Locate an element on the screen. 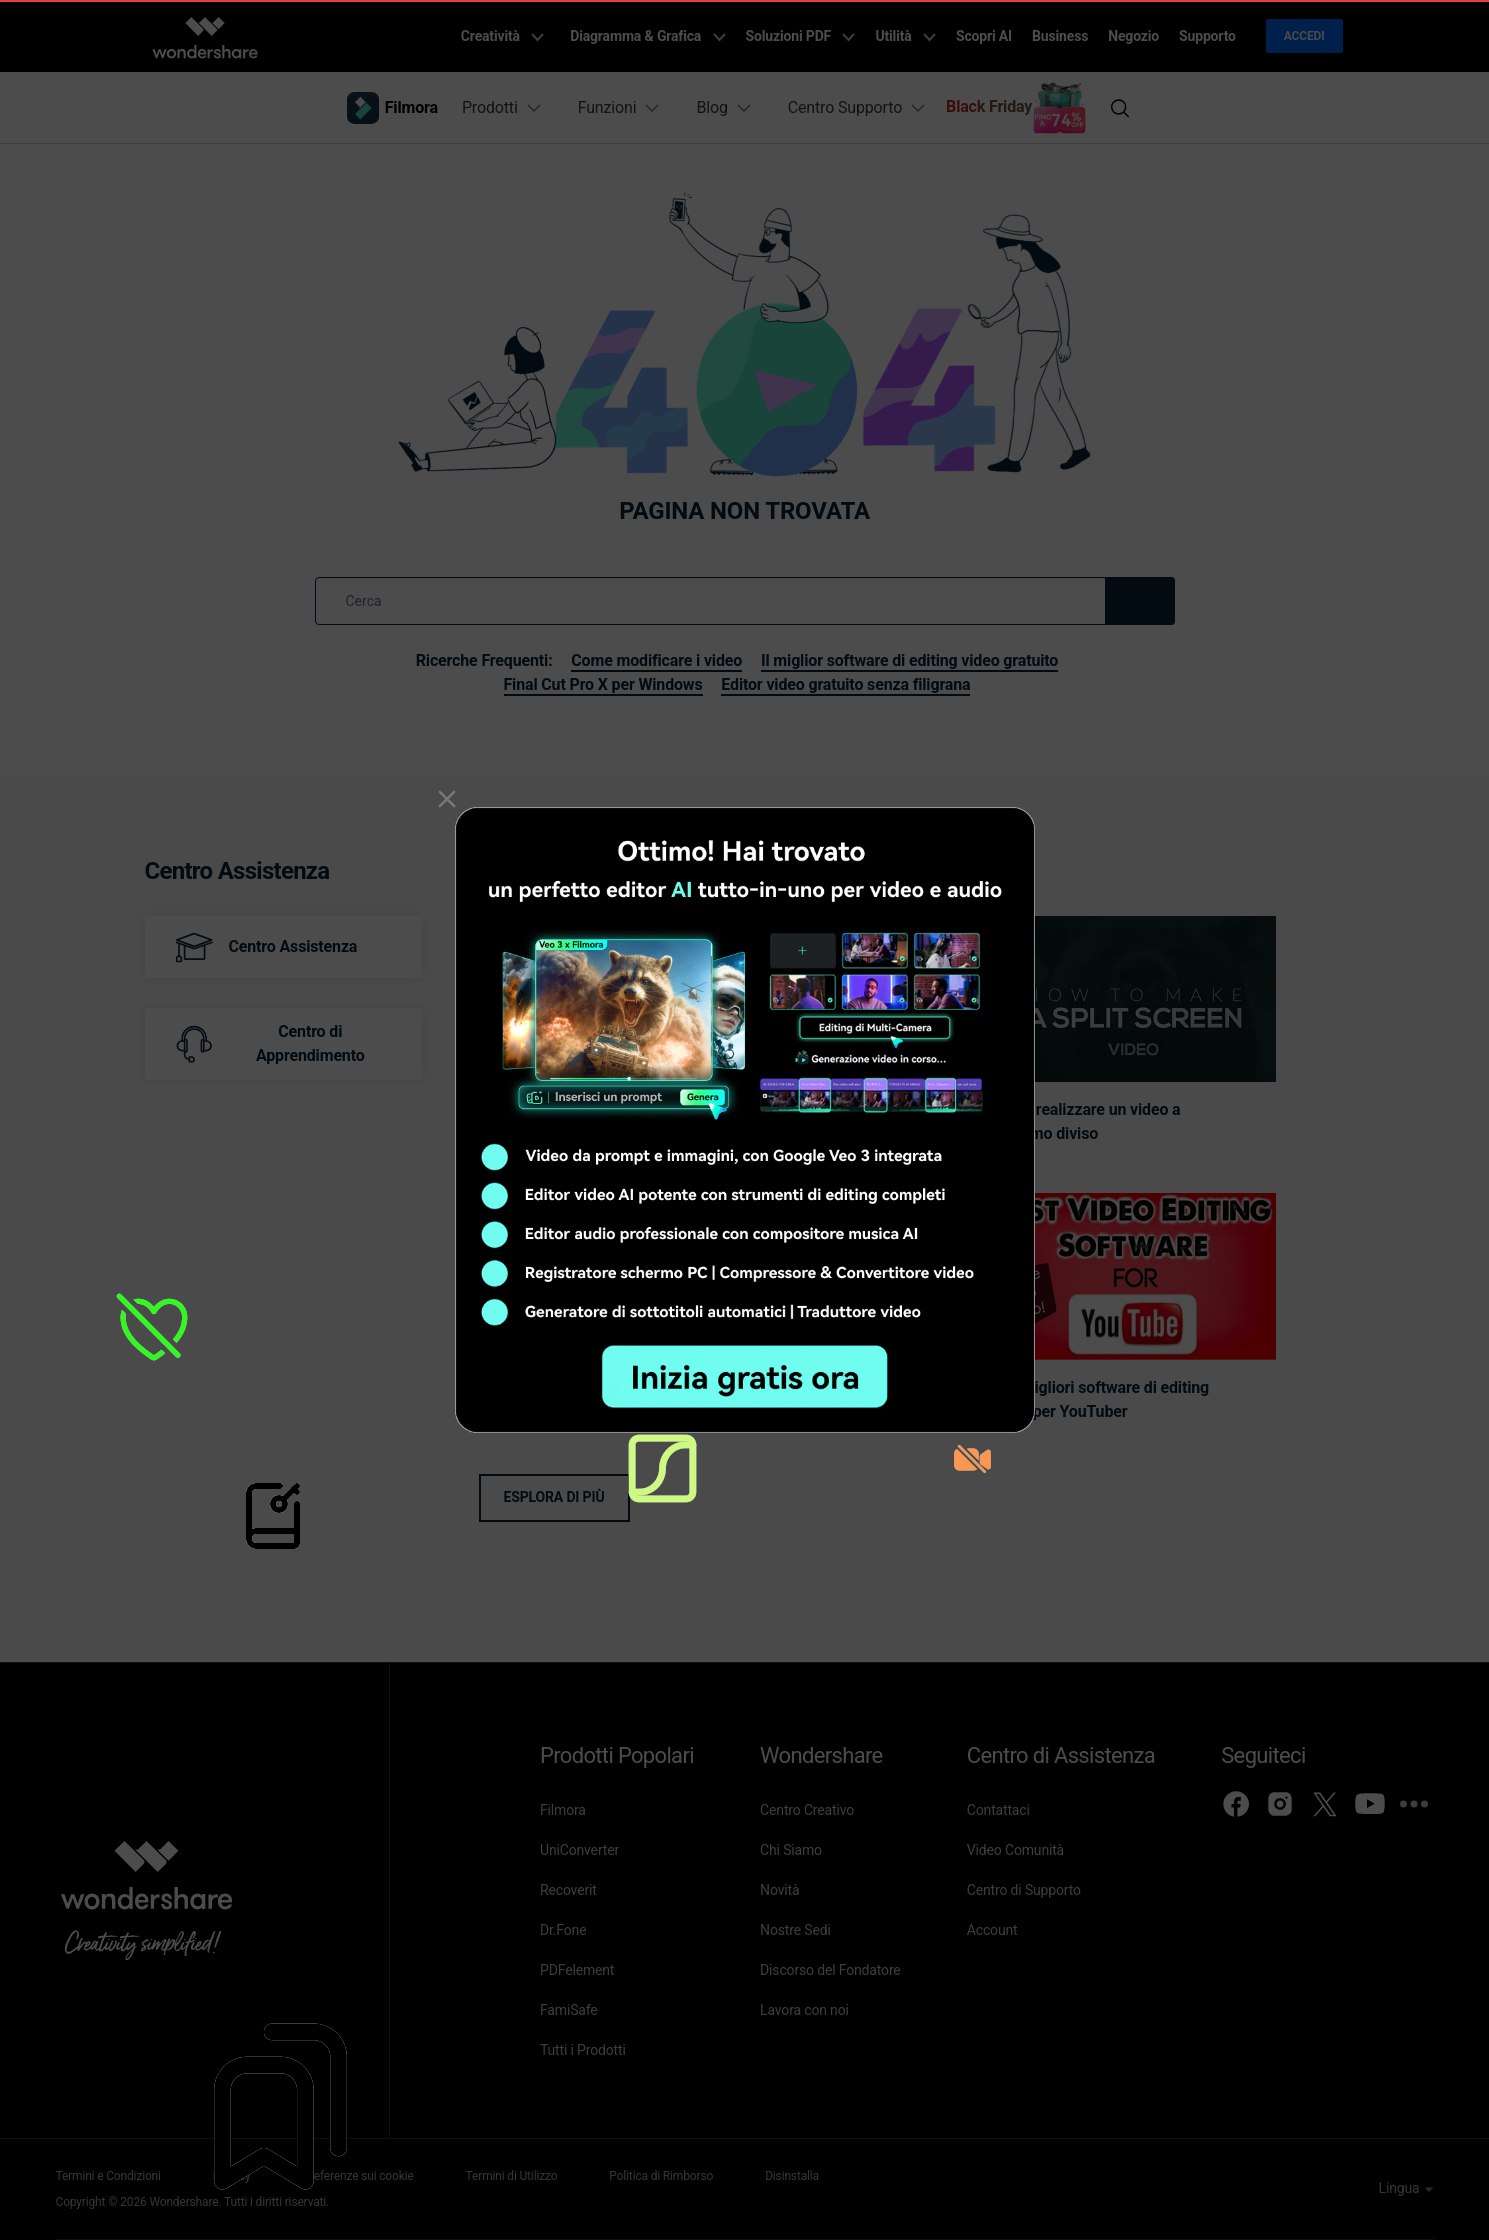 The image size is (1489, 2240). adjust display contrast settings is located at coordinates (662, 1468).